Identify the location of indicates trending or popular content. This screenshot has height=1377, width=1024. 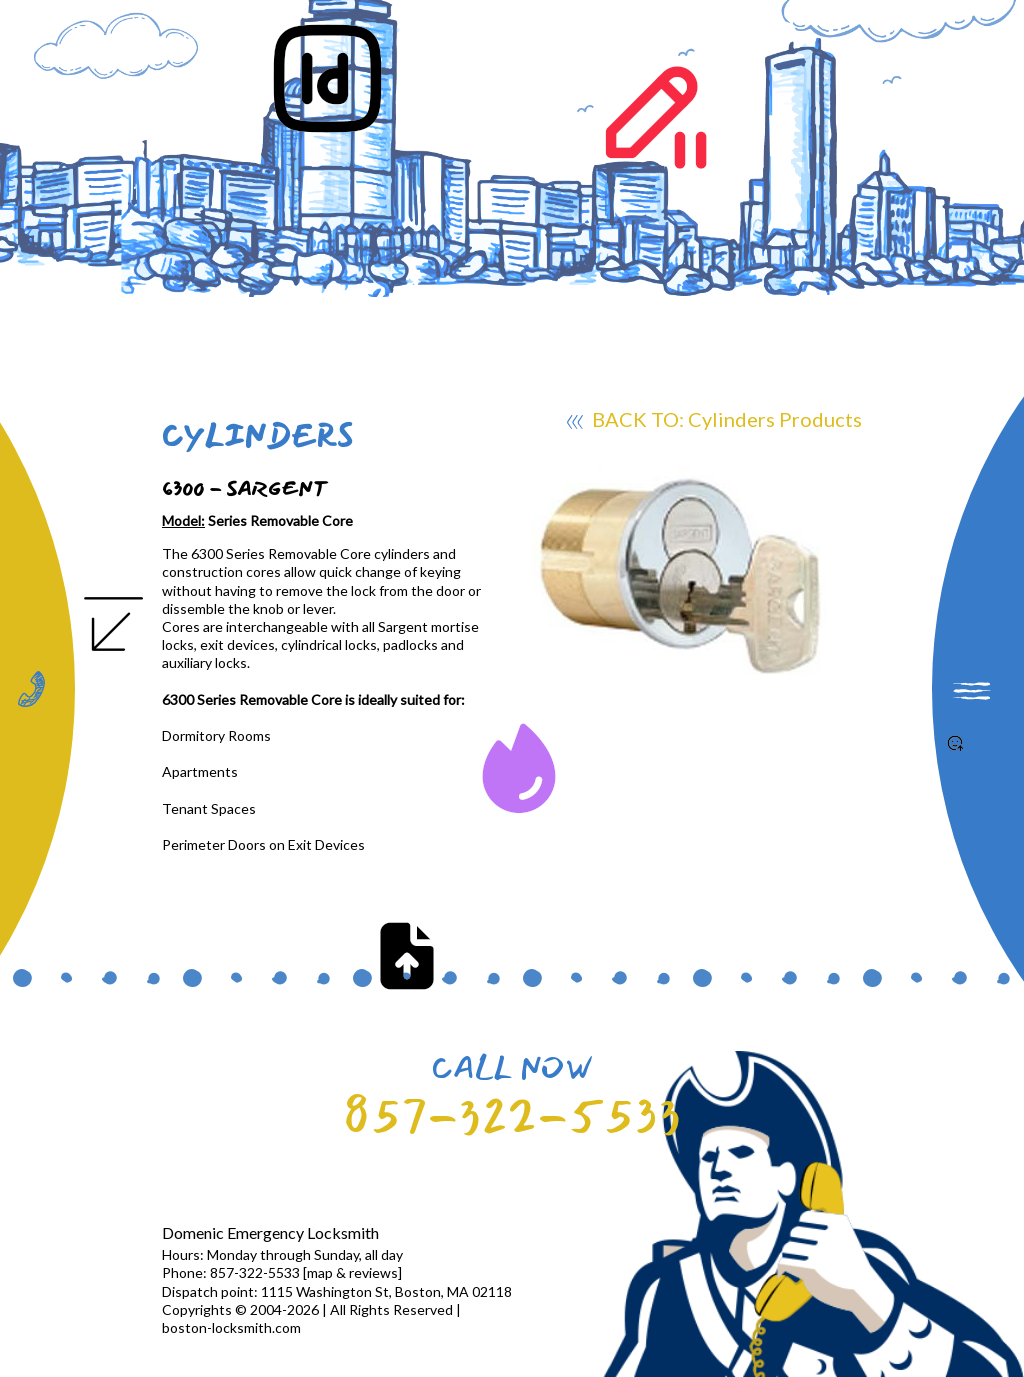
(519, 770).